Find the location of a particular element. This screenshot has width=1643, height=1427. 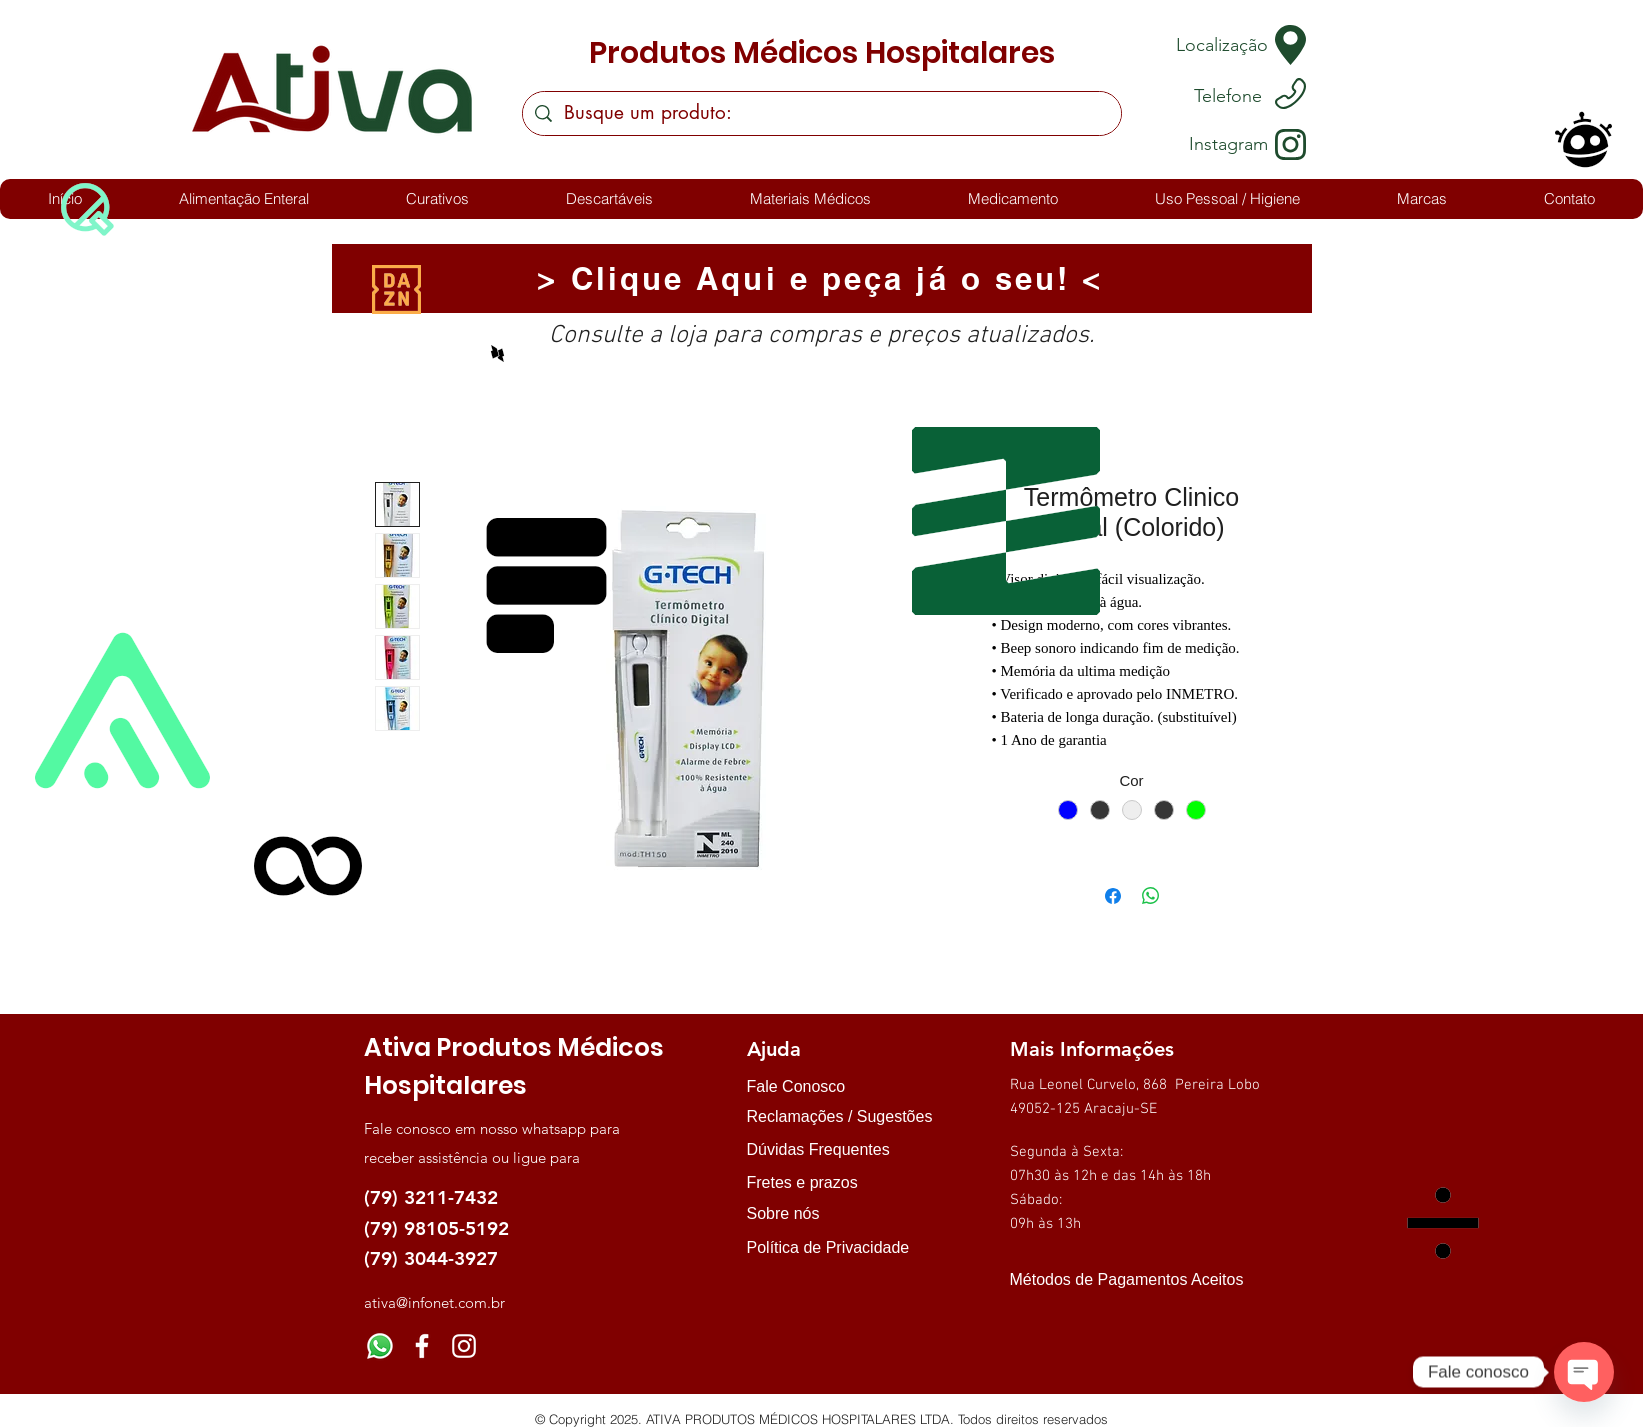

rootsbedrock brand logo is located at coordinates (1006, 521).